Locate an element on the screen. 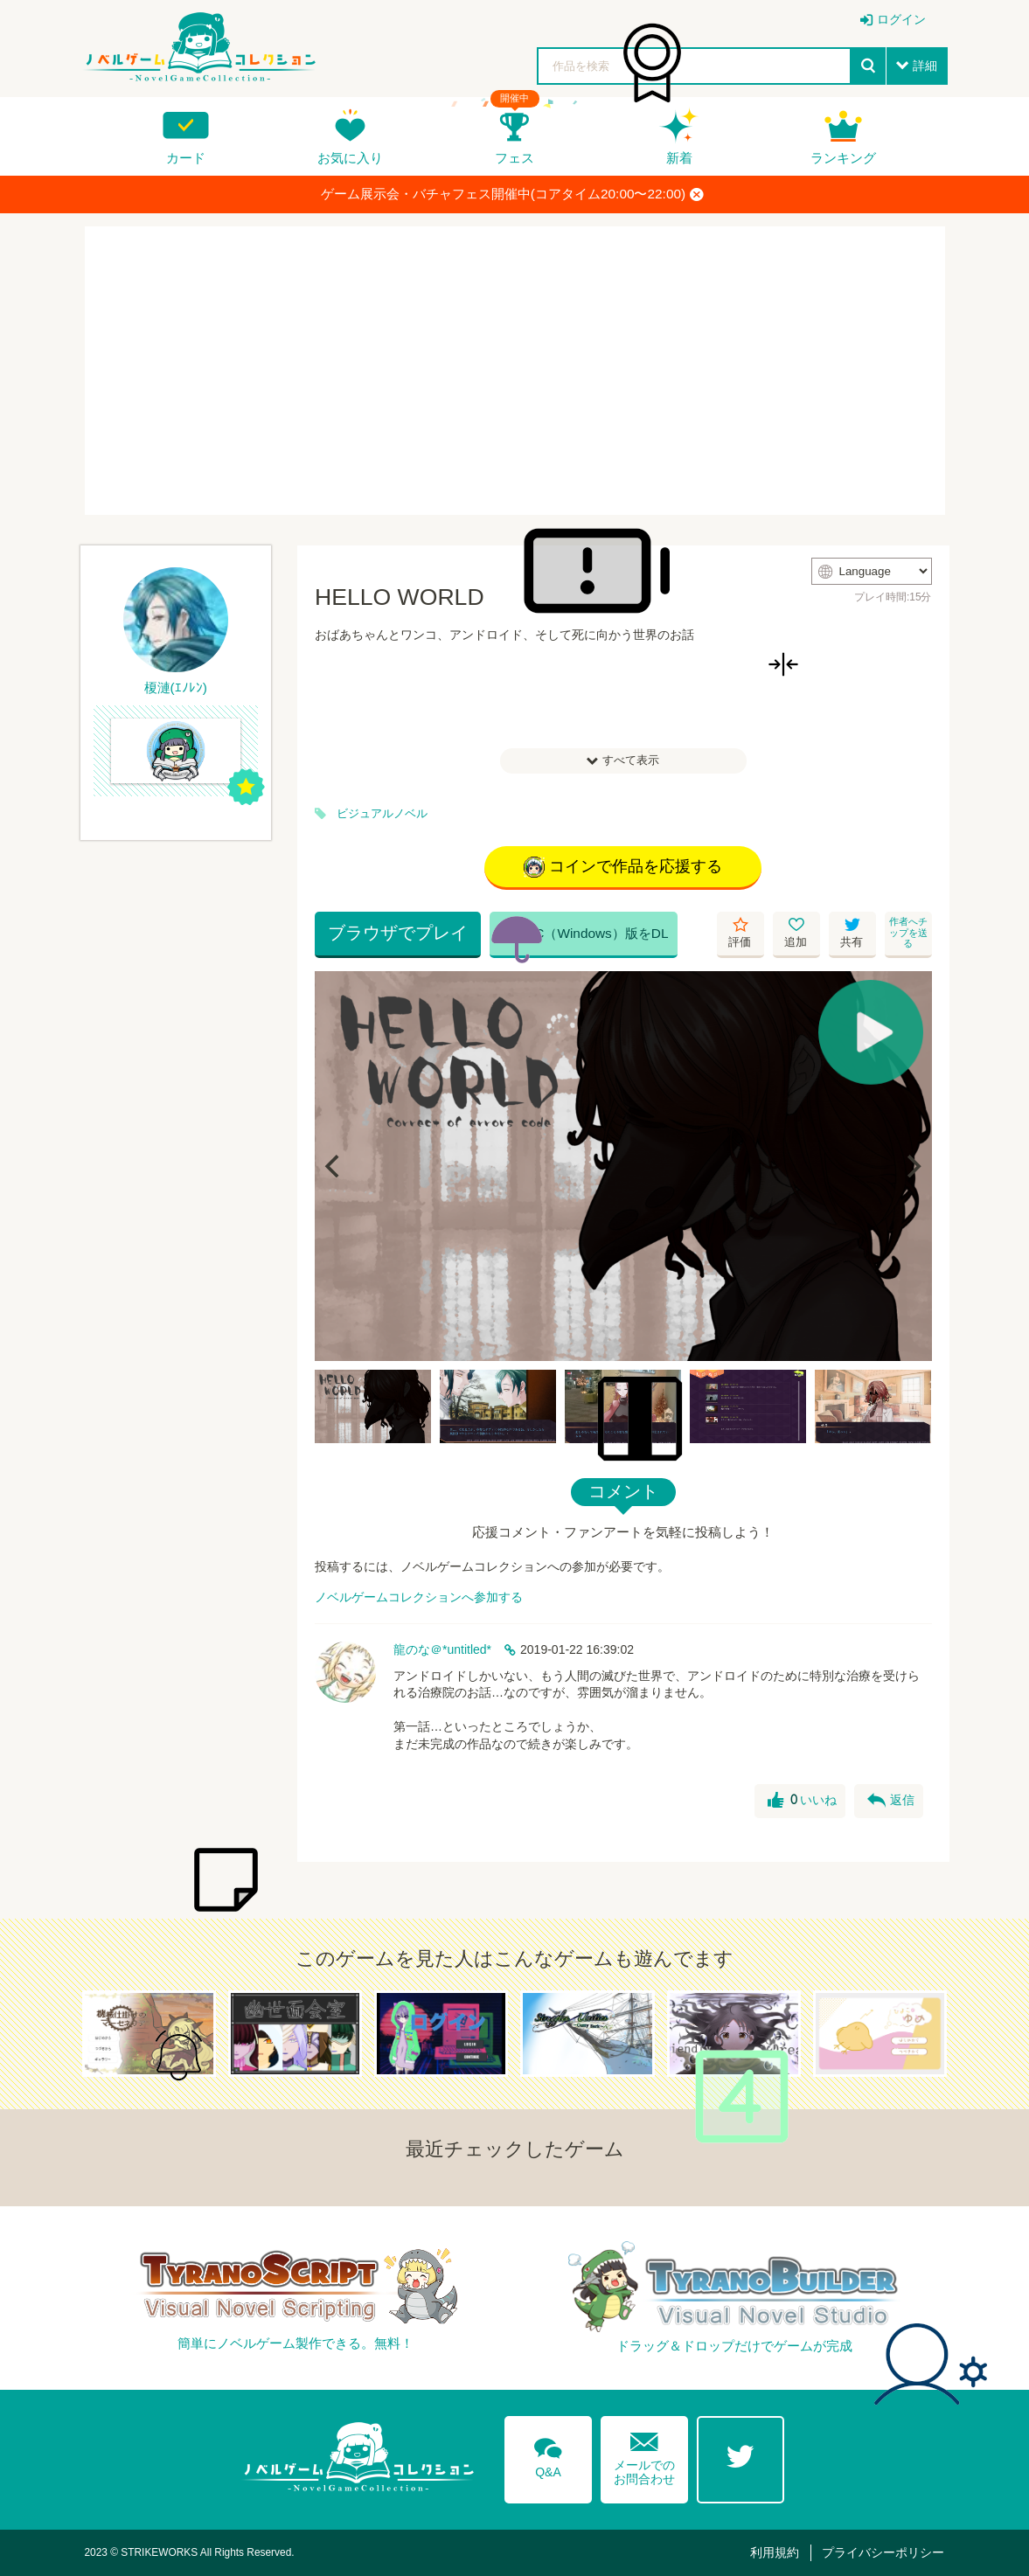 The height and width of the screenshot is (2576, 1029). collapse or minimize horizontal content is located at coordinates (783, 664).